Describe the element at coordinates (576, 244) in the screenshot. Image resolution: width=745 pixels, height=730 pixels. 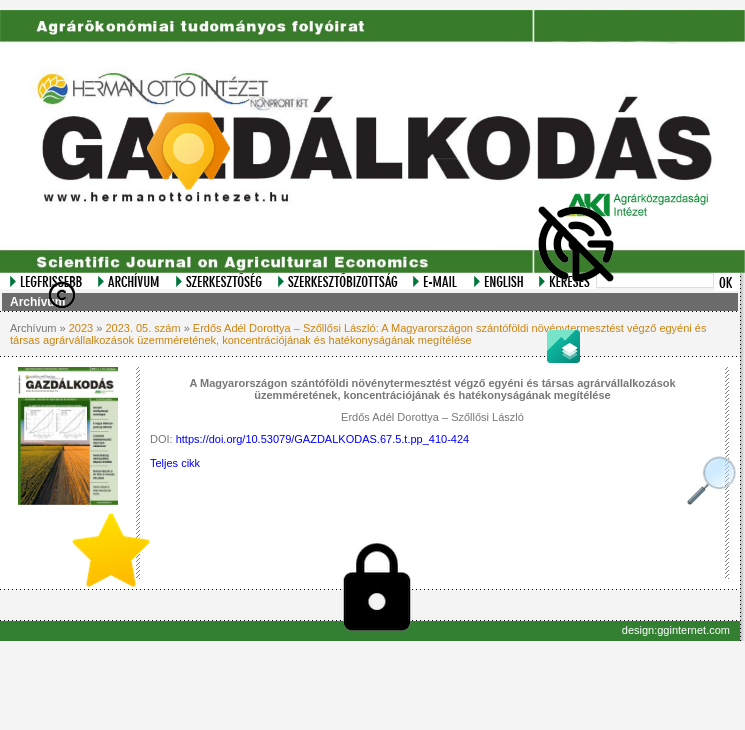
I see `radar or scanning feature disabled` at that location.